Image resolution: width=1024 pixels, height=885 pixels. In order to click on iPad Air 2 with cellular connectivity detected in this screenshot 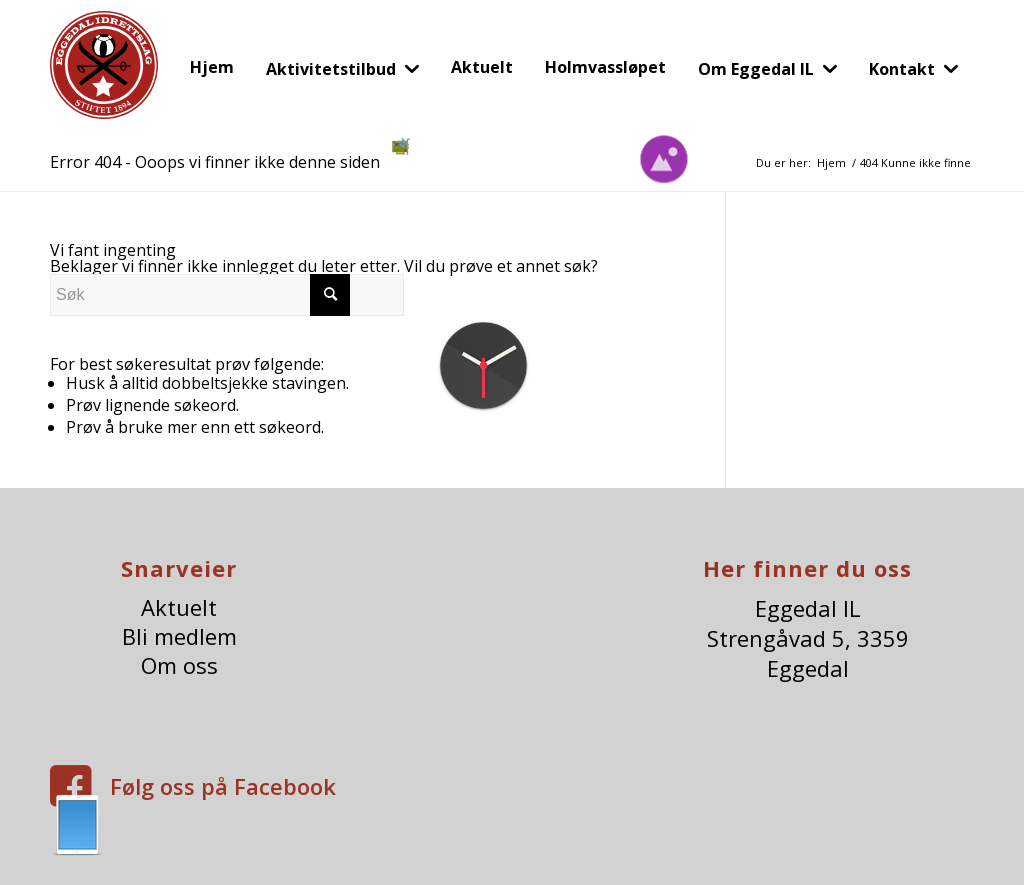, I will do `click(77, 824)`.